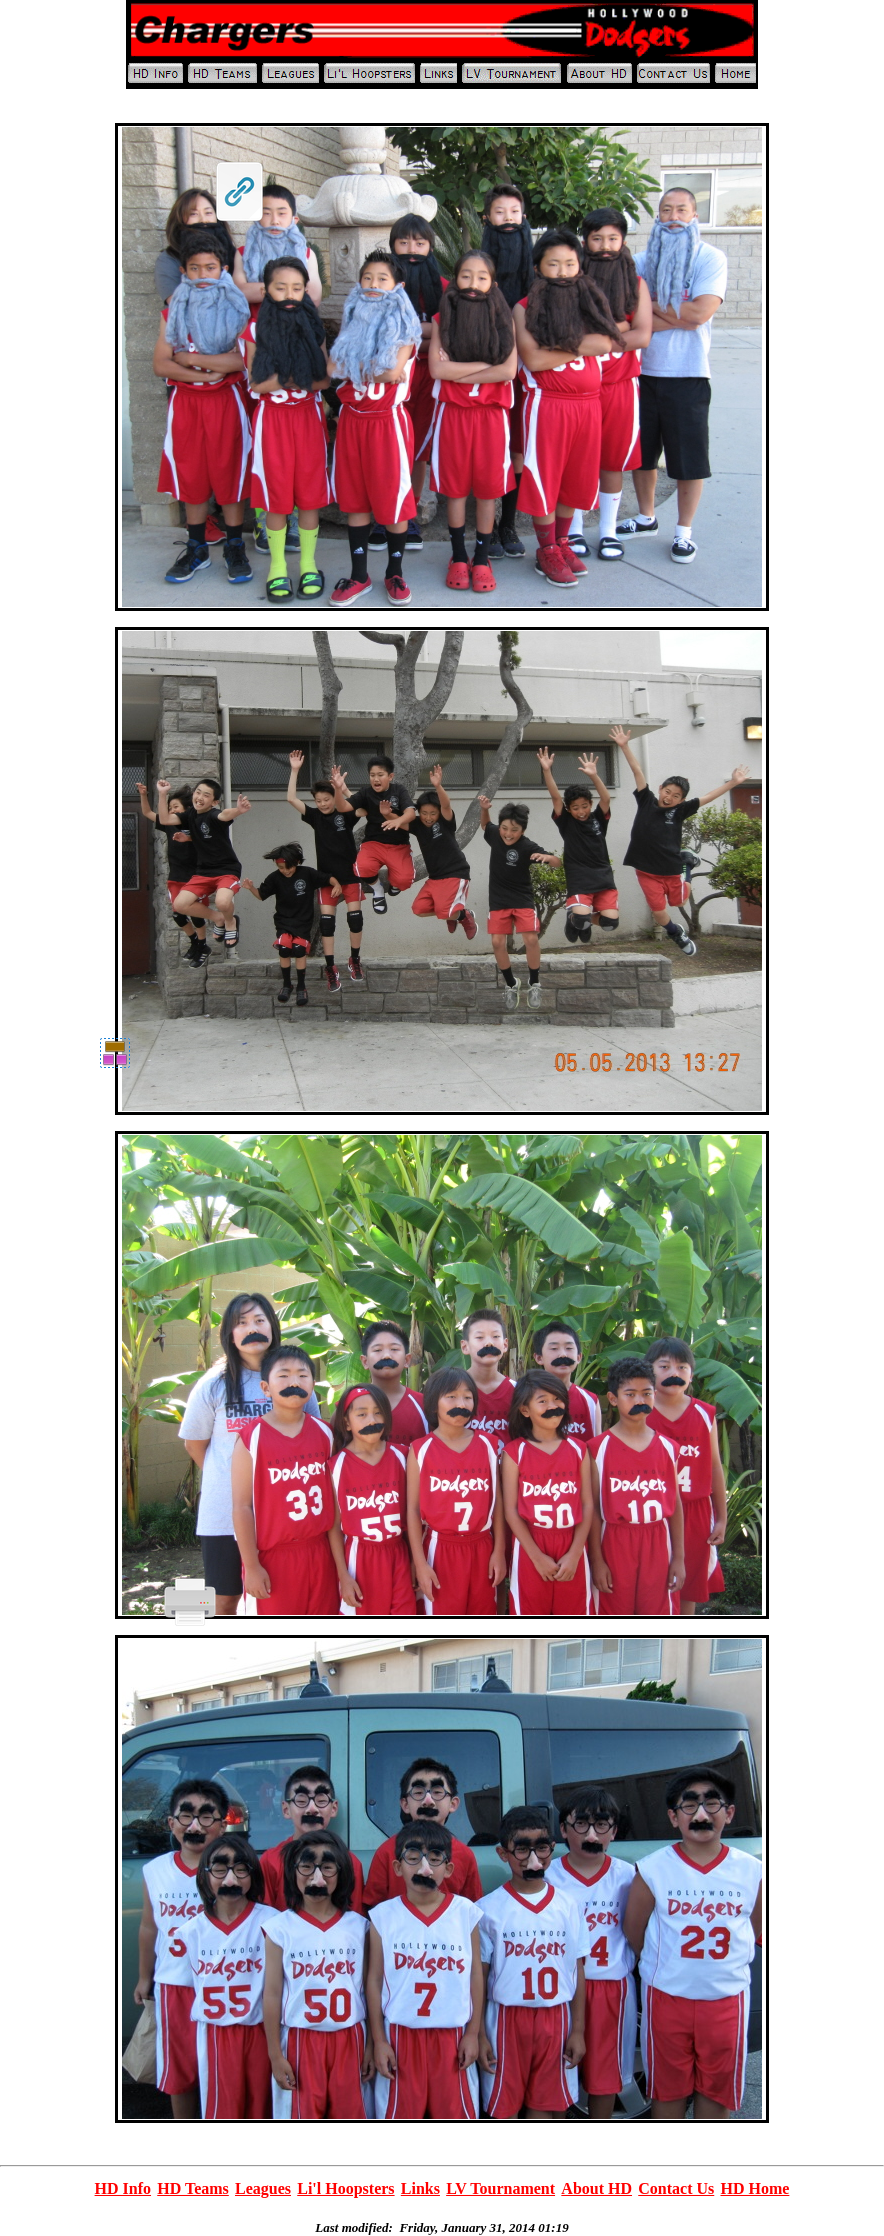 This screenshot has width=884, height=2236. Describe the element at coordinates (239, 191) in the screenshot. I see `a windows internet shortcut file` at that location.